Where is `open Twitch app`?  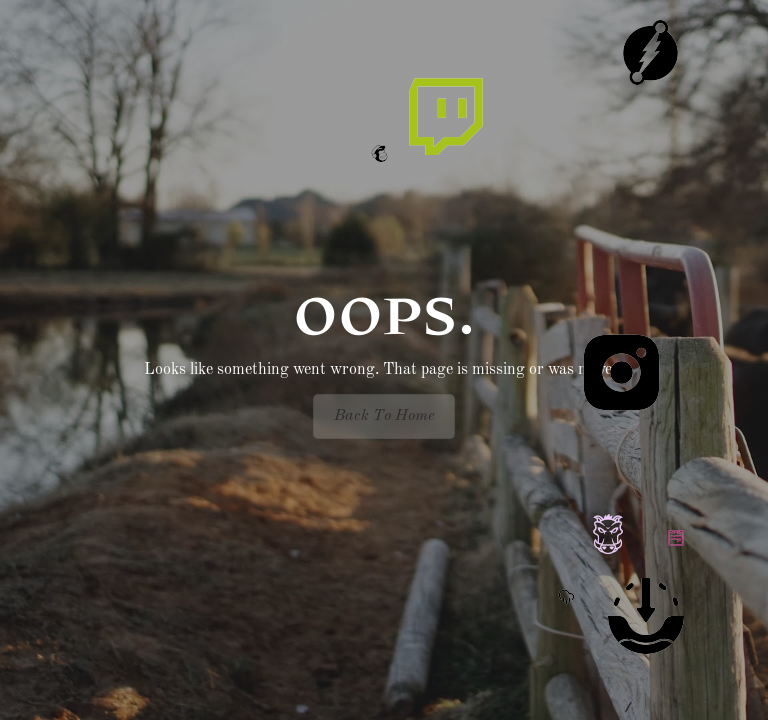
open Twitch app is located at coordinates (446, 115).